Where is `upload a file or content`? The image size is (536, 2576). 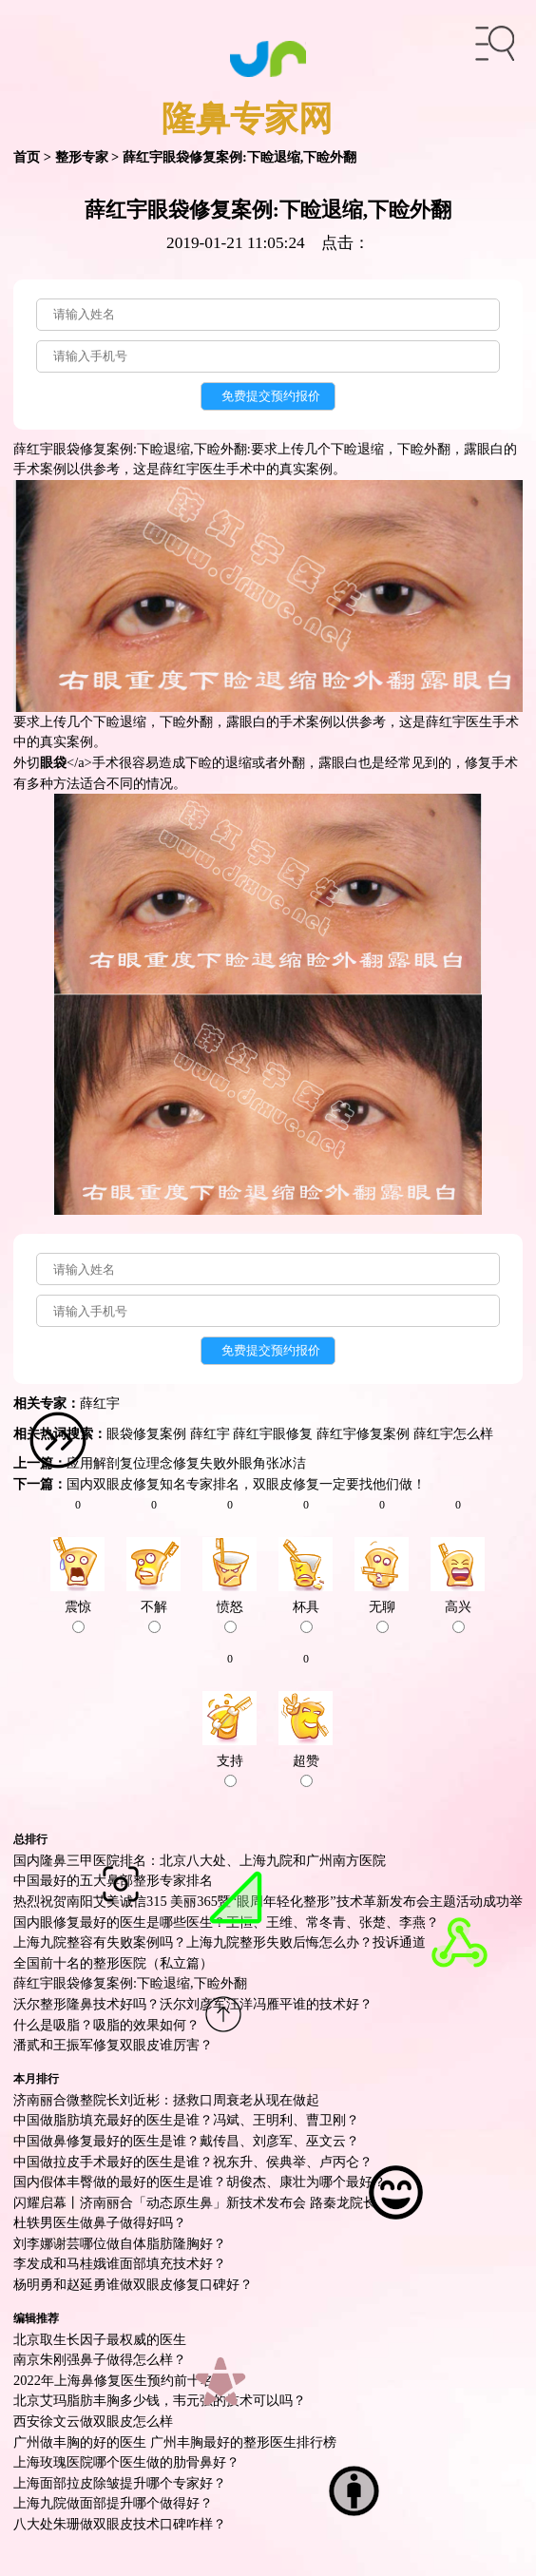
upload a file or content is located at coordinates (223, 2014).